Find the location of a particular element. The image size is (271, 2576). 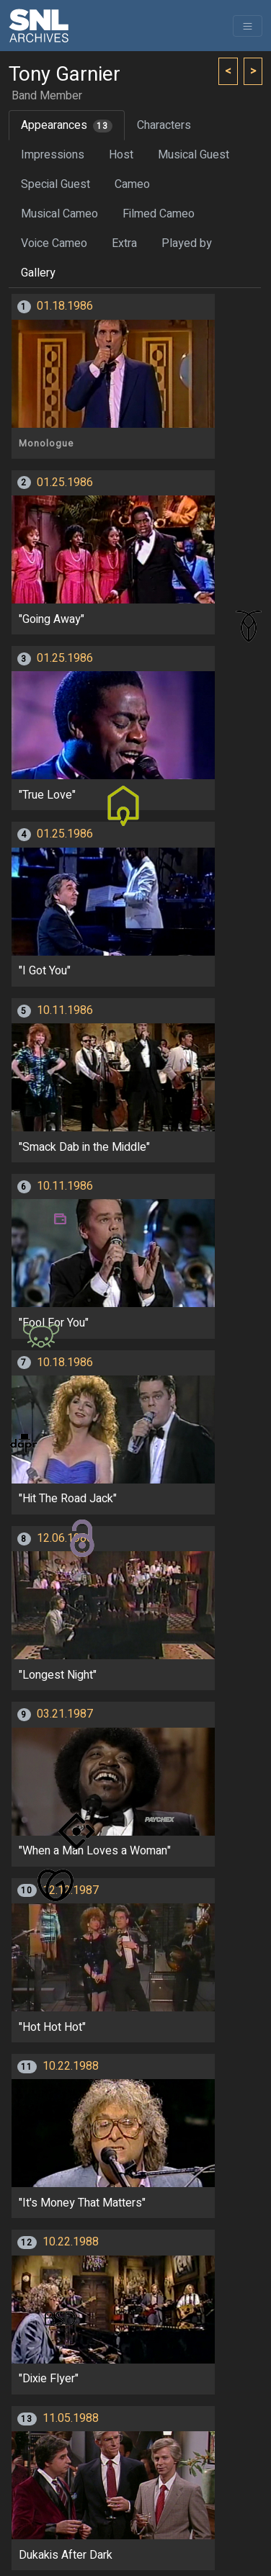

indicates open access content available without subscription is located at coordinates (82, 1538).